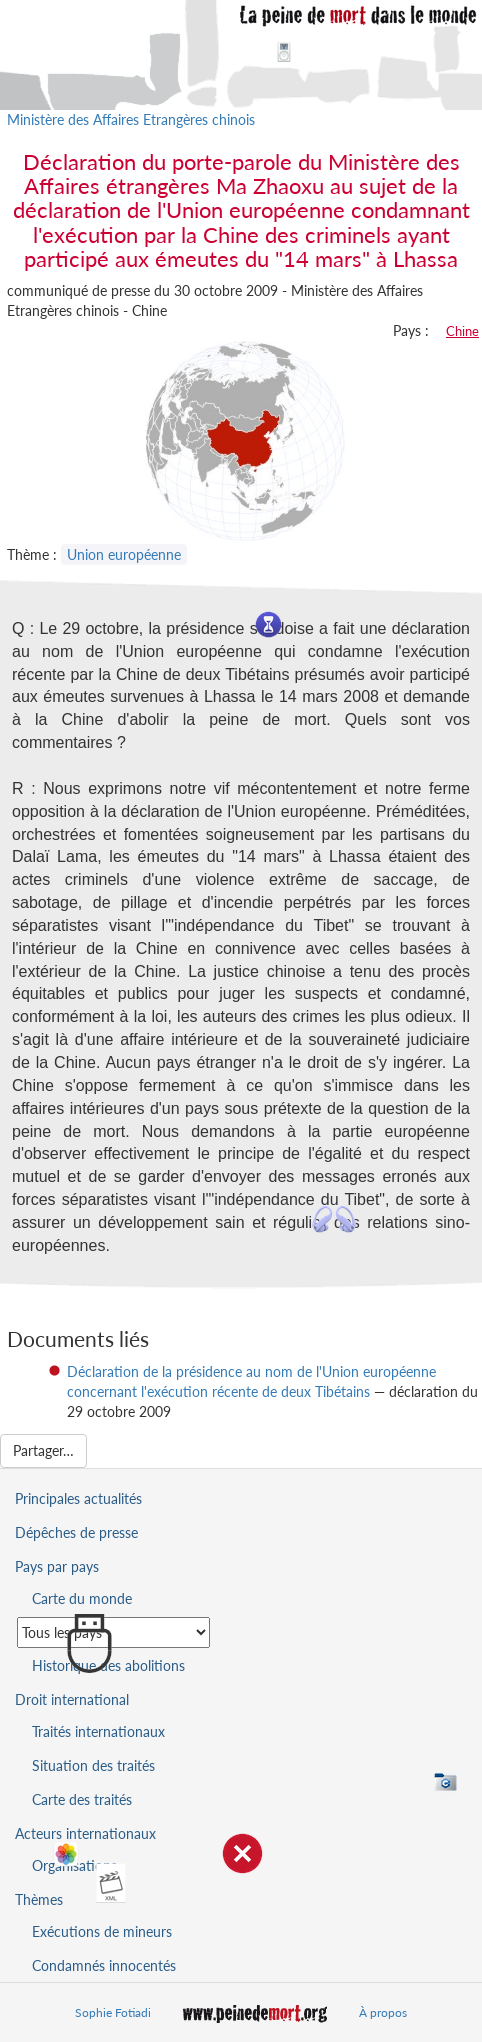  What do you see at coordinates (445, 1782) in the screenshot?
I see `open folder containing C++ project files` at bounding box center [445, 1782].